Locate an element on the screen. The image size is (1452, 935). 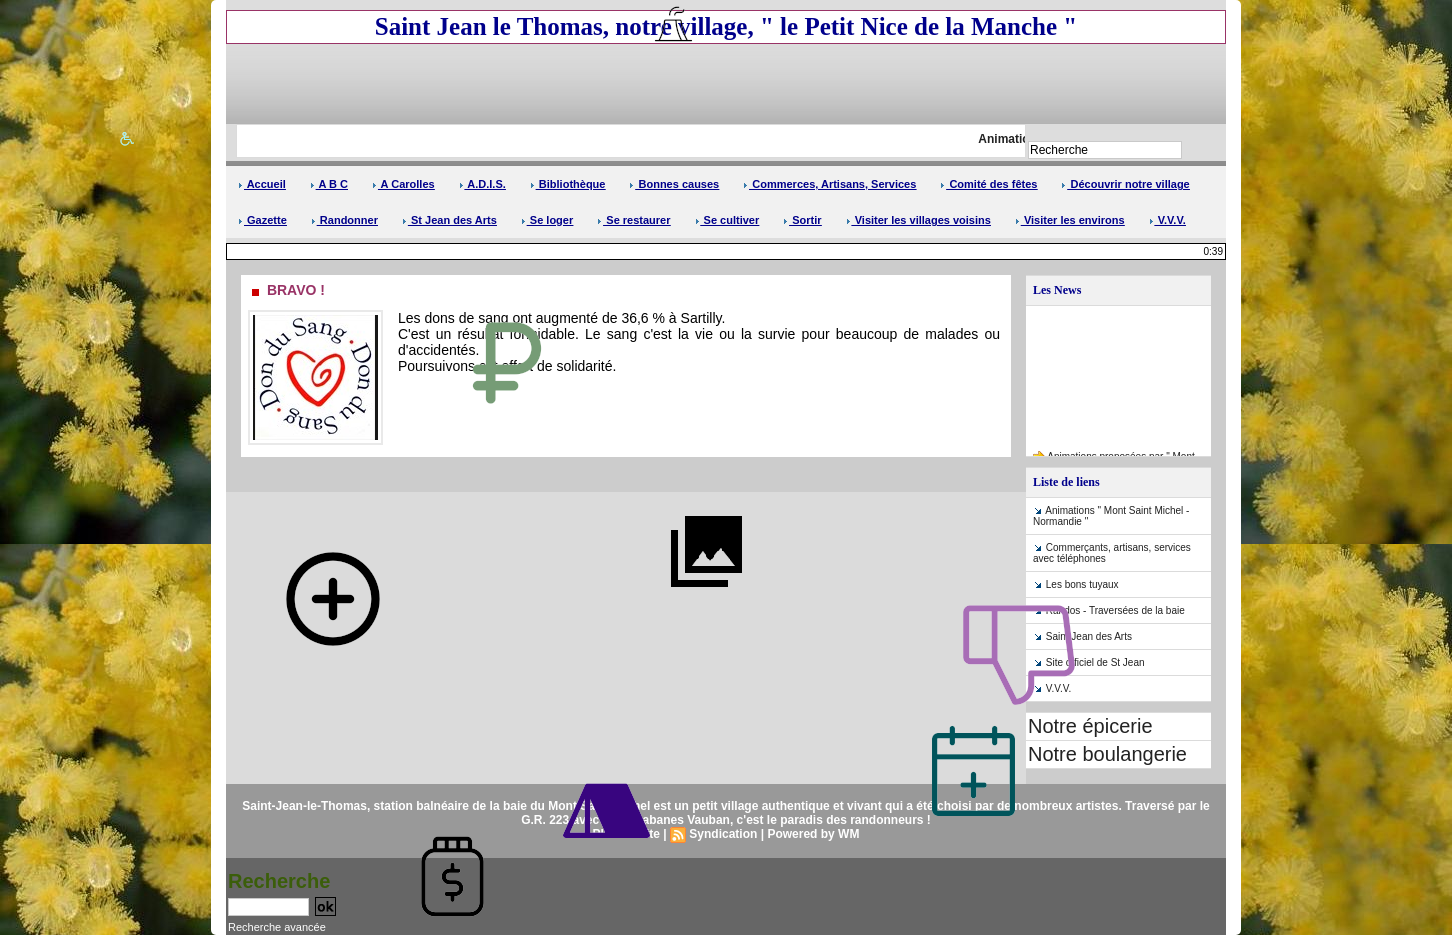
add a new calendar event is located at coordinates (973, 774).